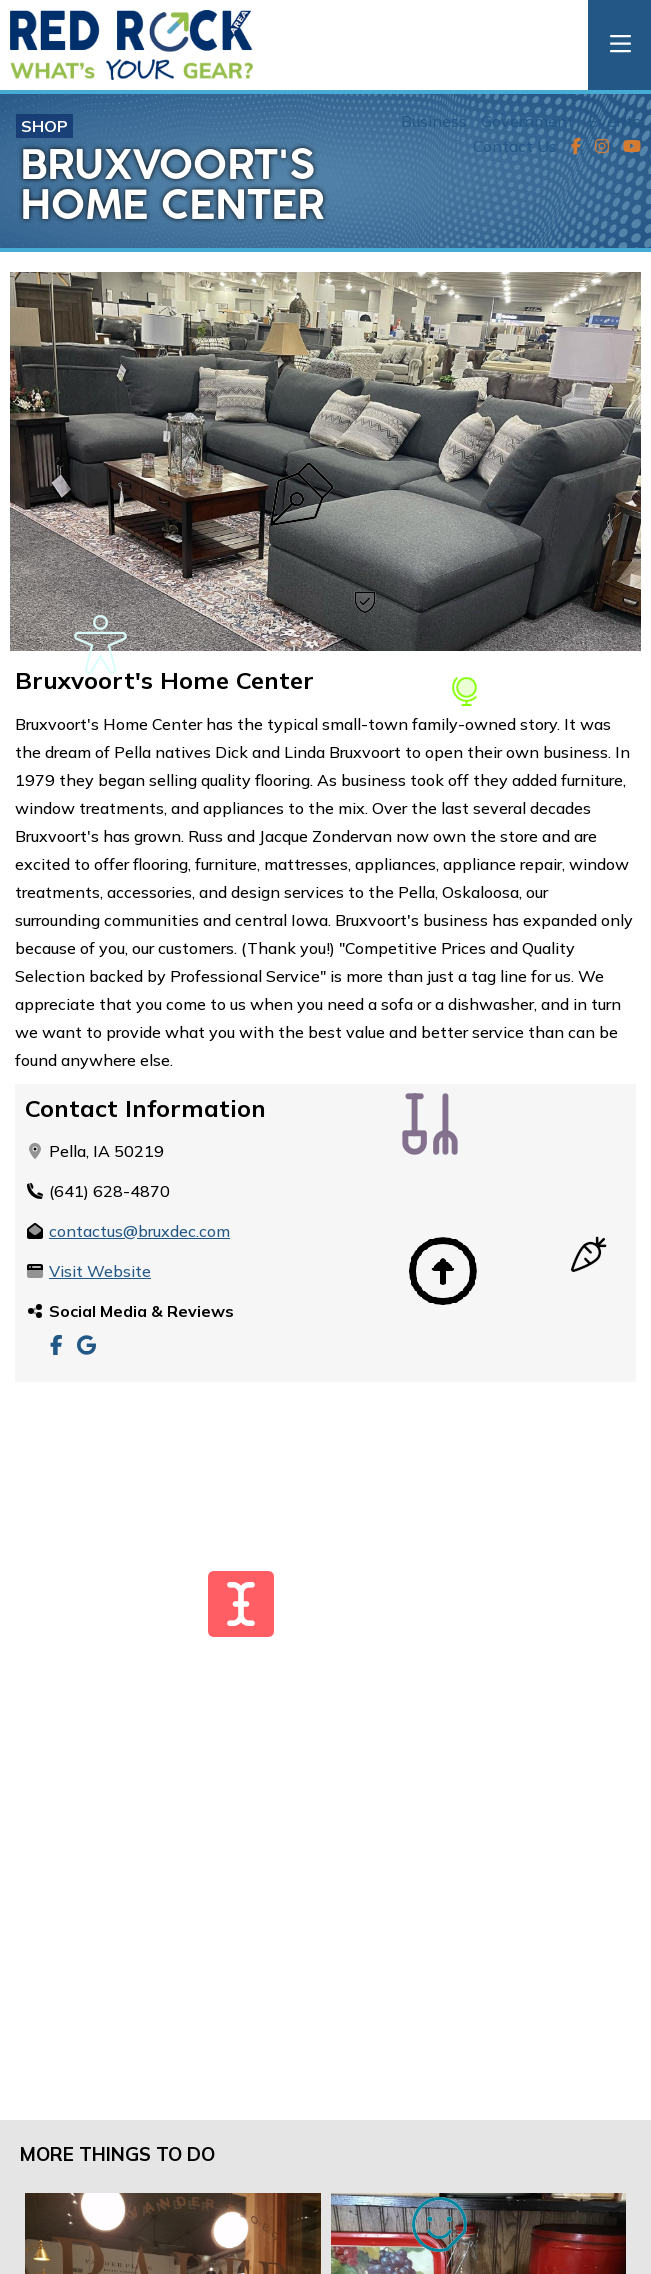 The height and width of the screenshot is (2274, 651). I want to click on access gardening or landscaping tools, so click(430, 1124).